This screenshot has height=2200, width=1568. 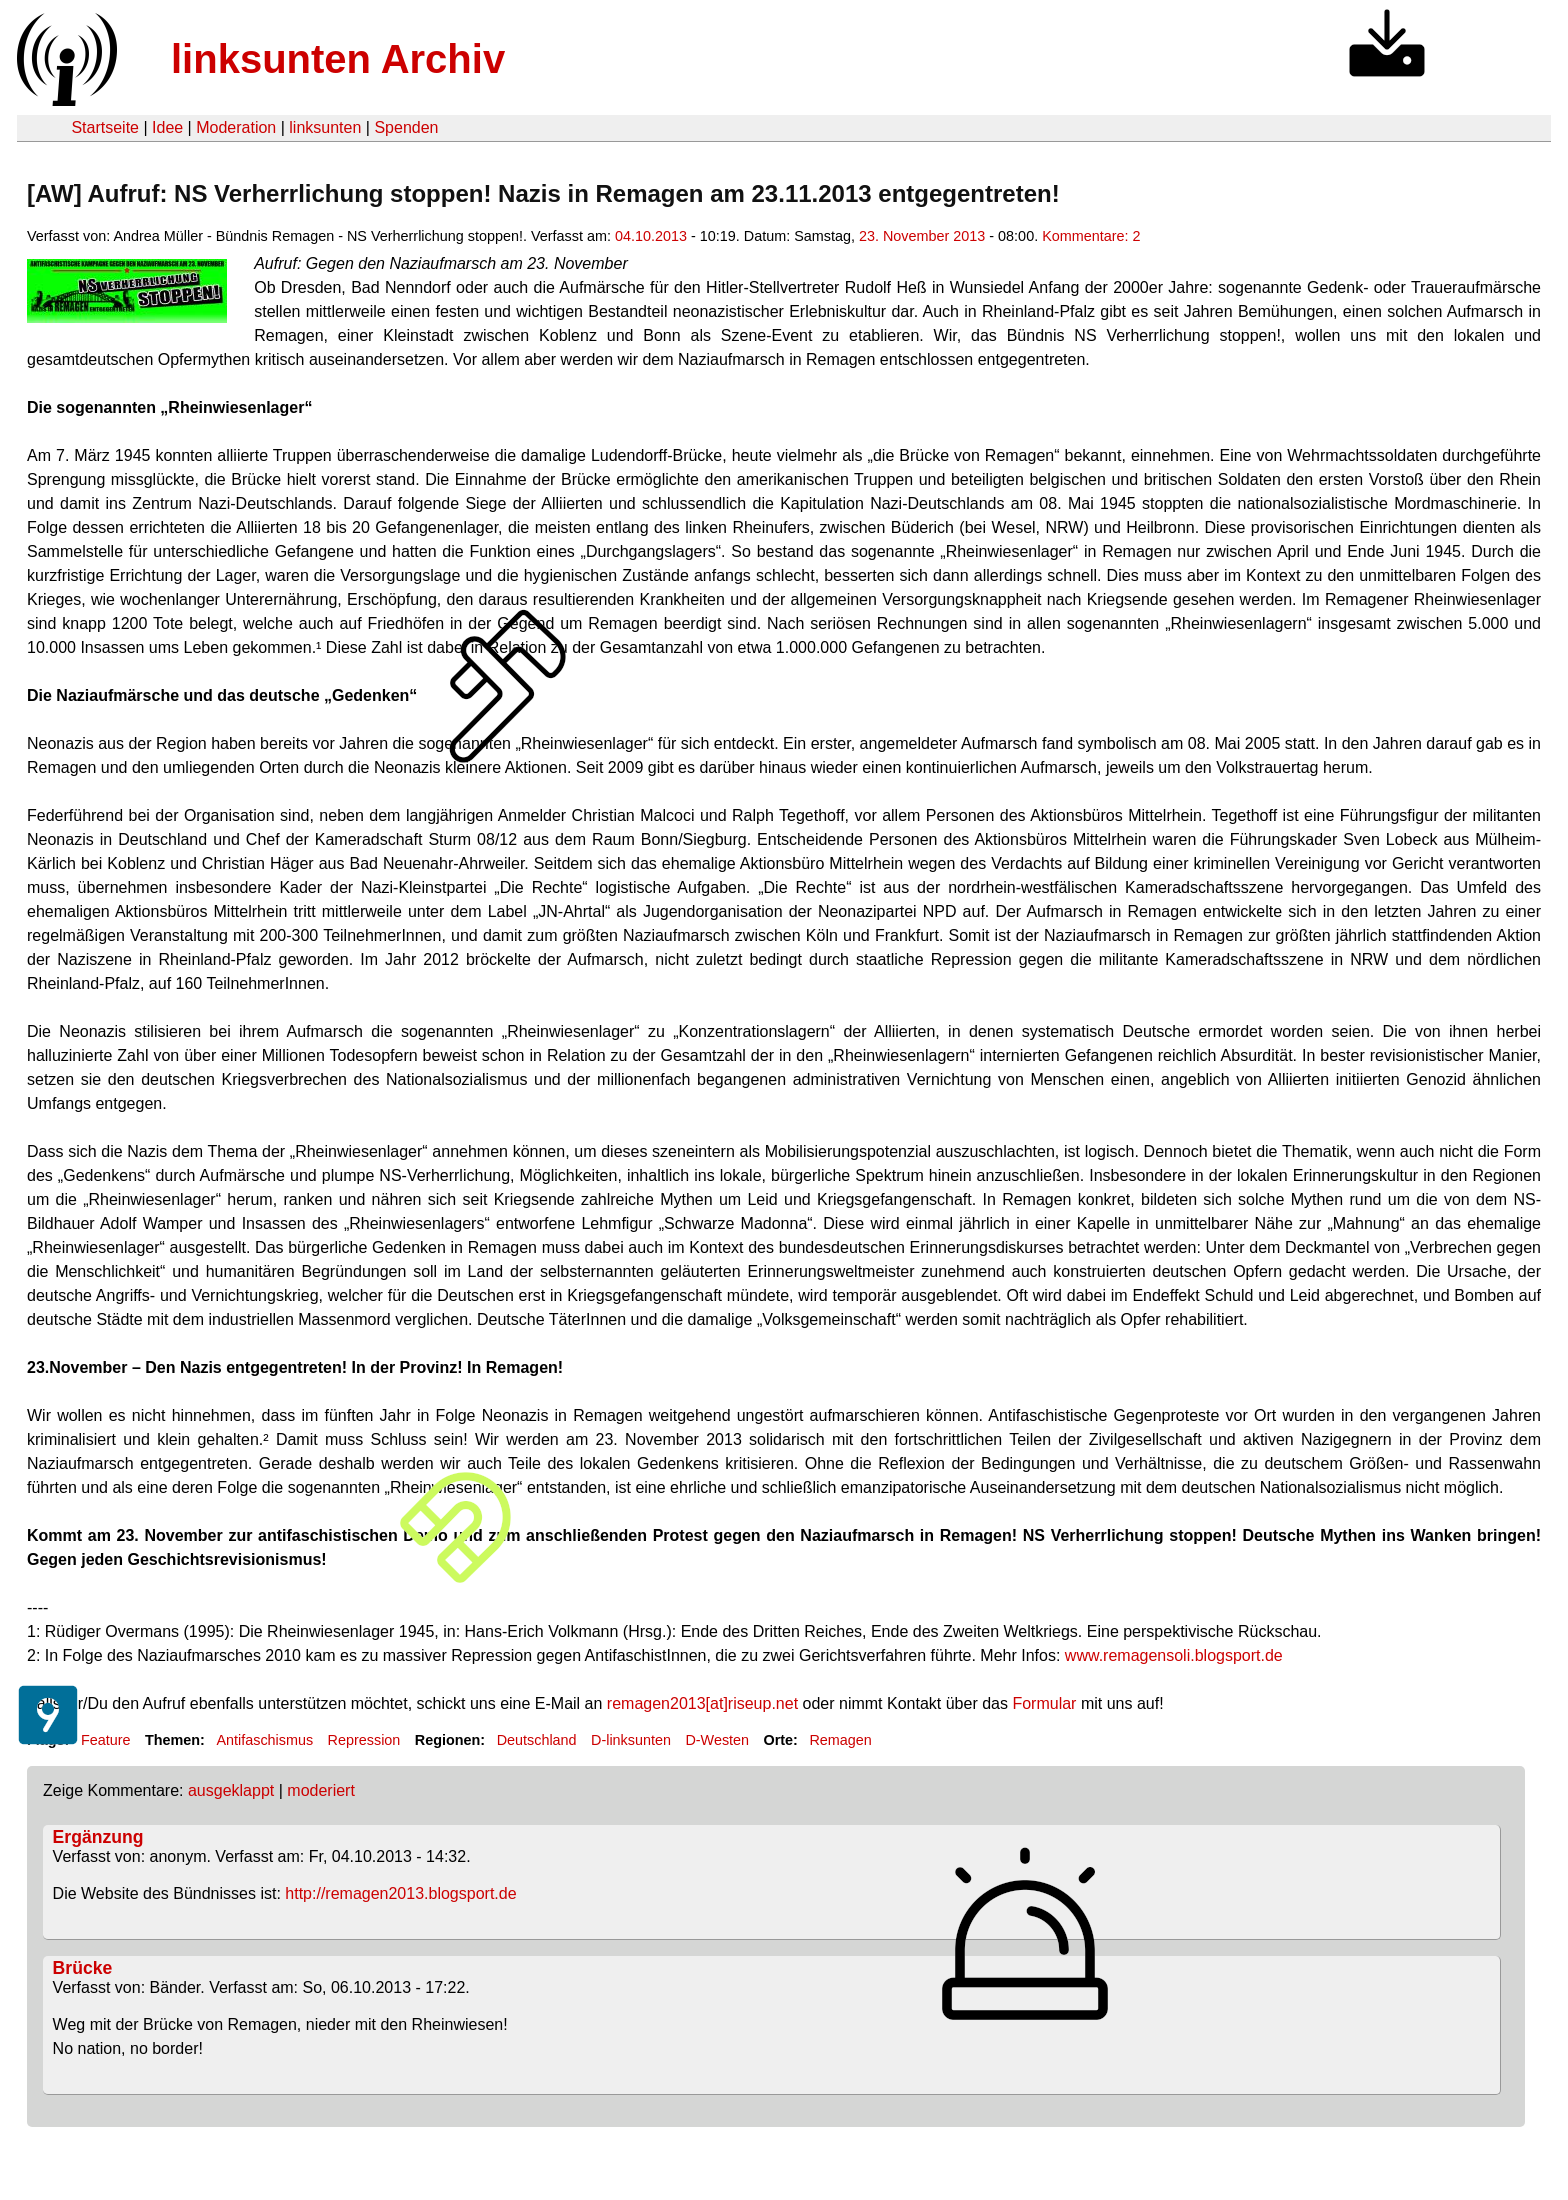 I want to click on emergency alert or warning notification, so click(x=1025, y=1950).